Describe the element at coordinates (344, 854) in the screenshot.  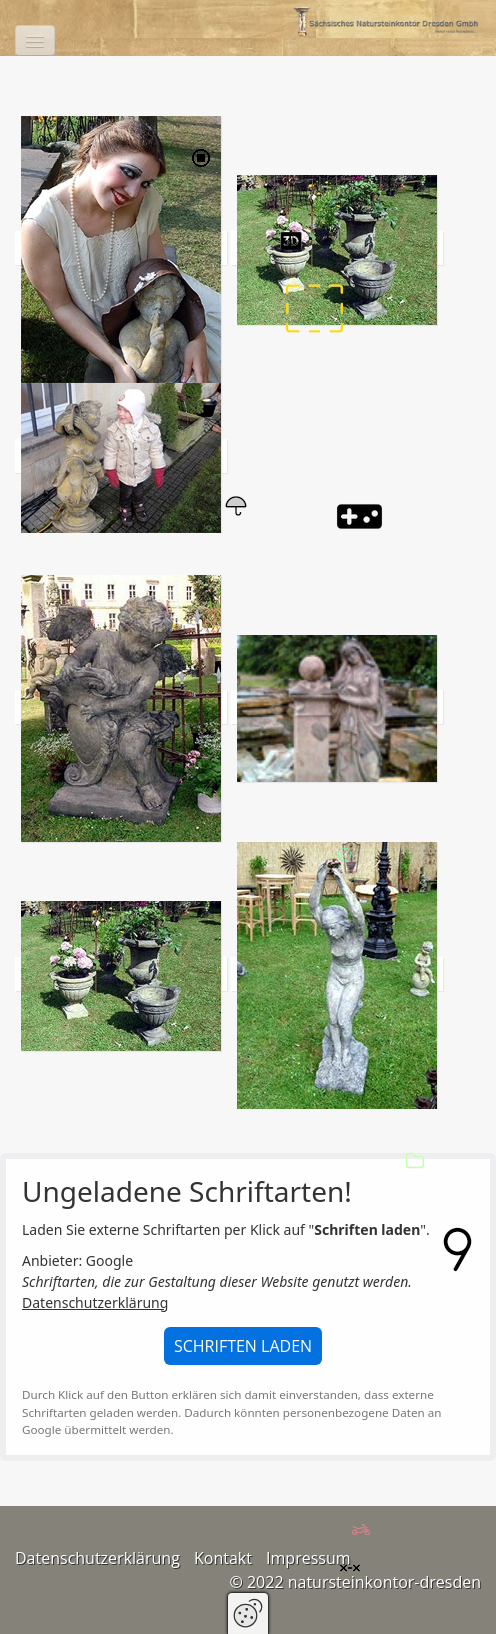
I see `scroll to top of page` at that location.